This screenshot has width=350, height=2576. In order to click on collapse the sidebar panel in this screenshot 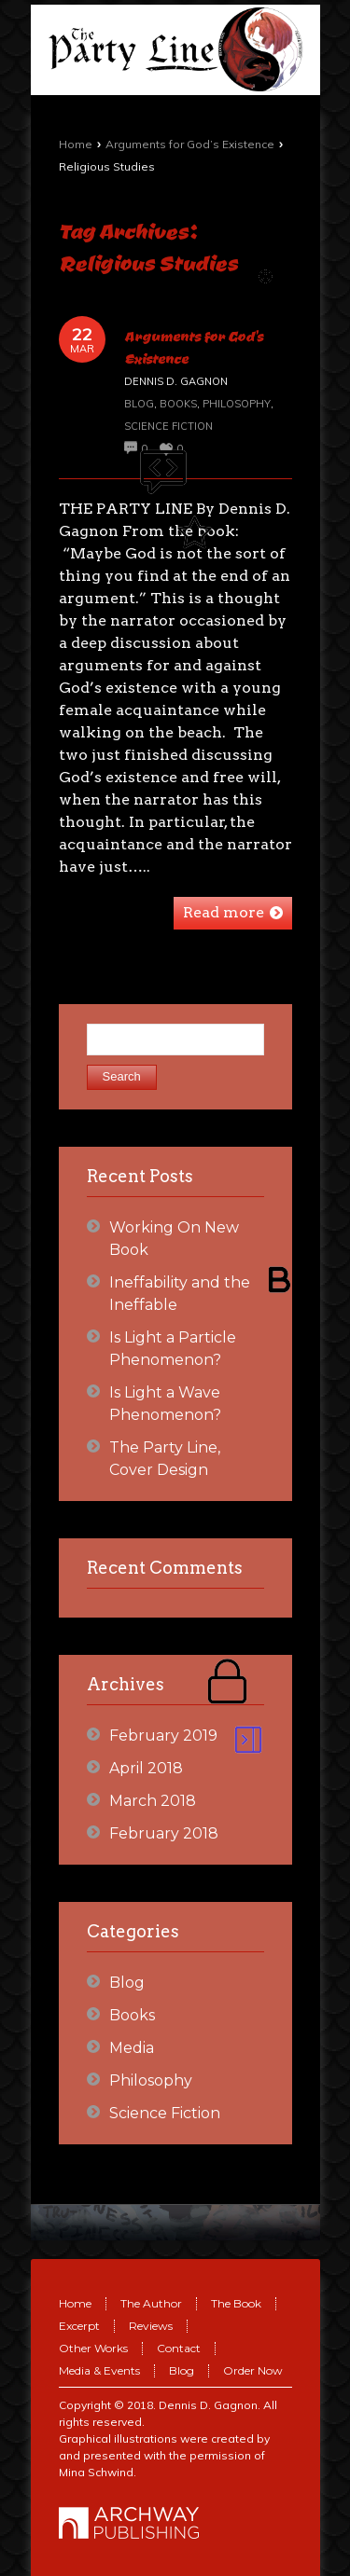, I will do `click(248, 1740)`.